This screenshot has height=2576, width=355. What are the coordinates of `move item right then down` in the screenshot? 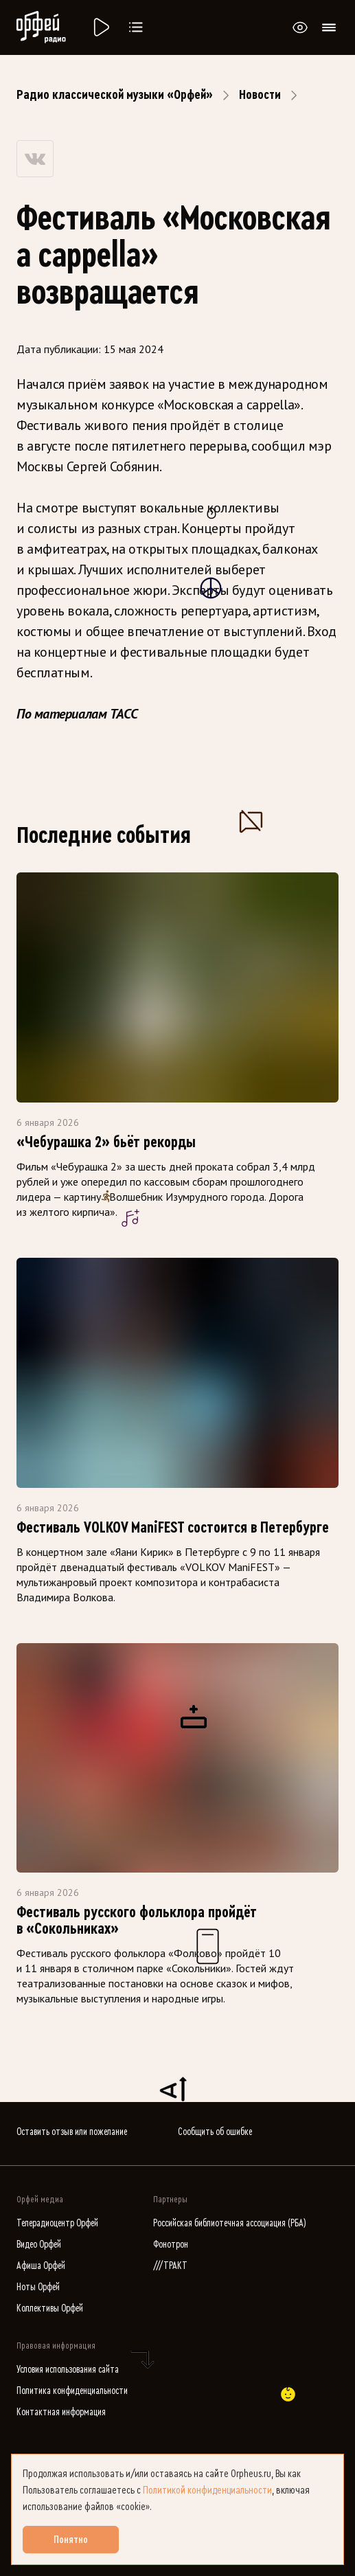 It's located at (142, 2358).